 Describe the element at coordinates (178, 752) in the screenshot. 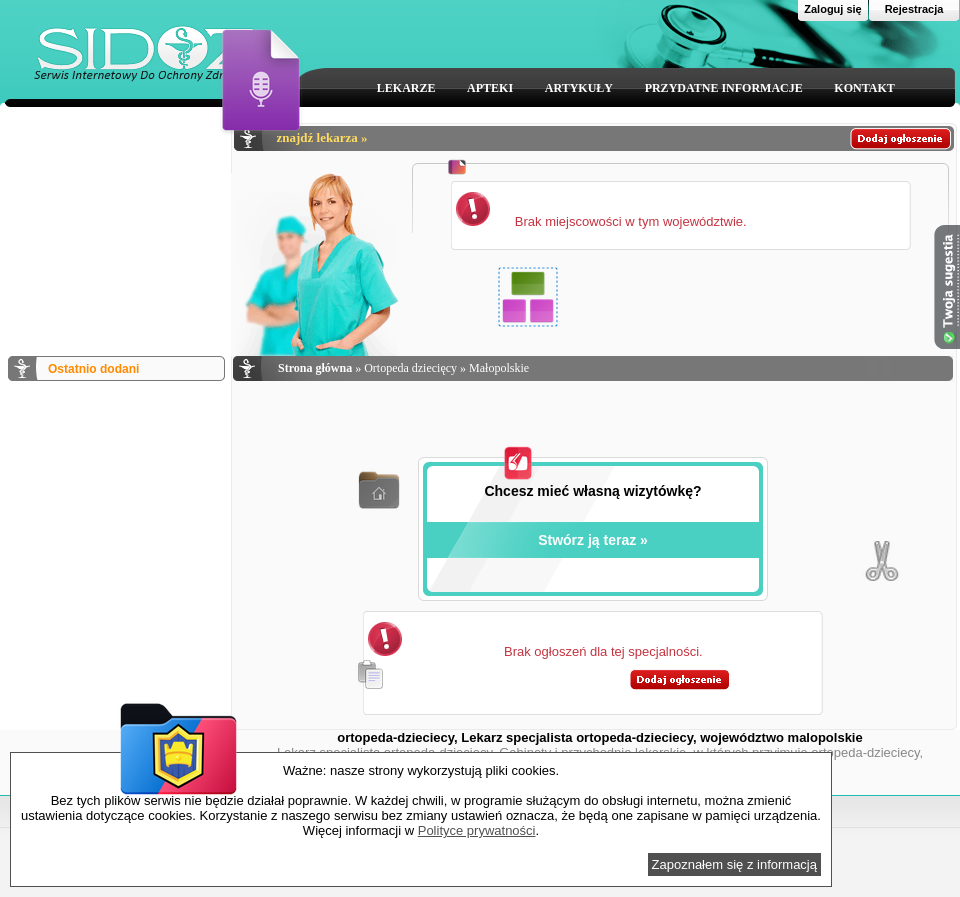

I see `open clash royale game files folder` at that location.